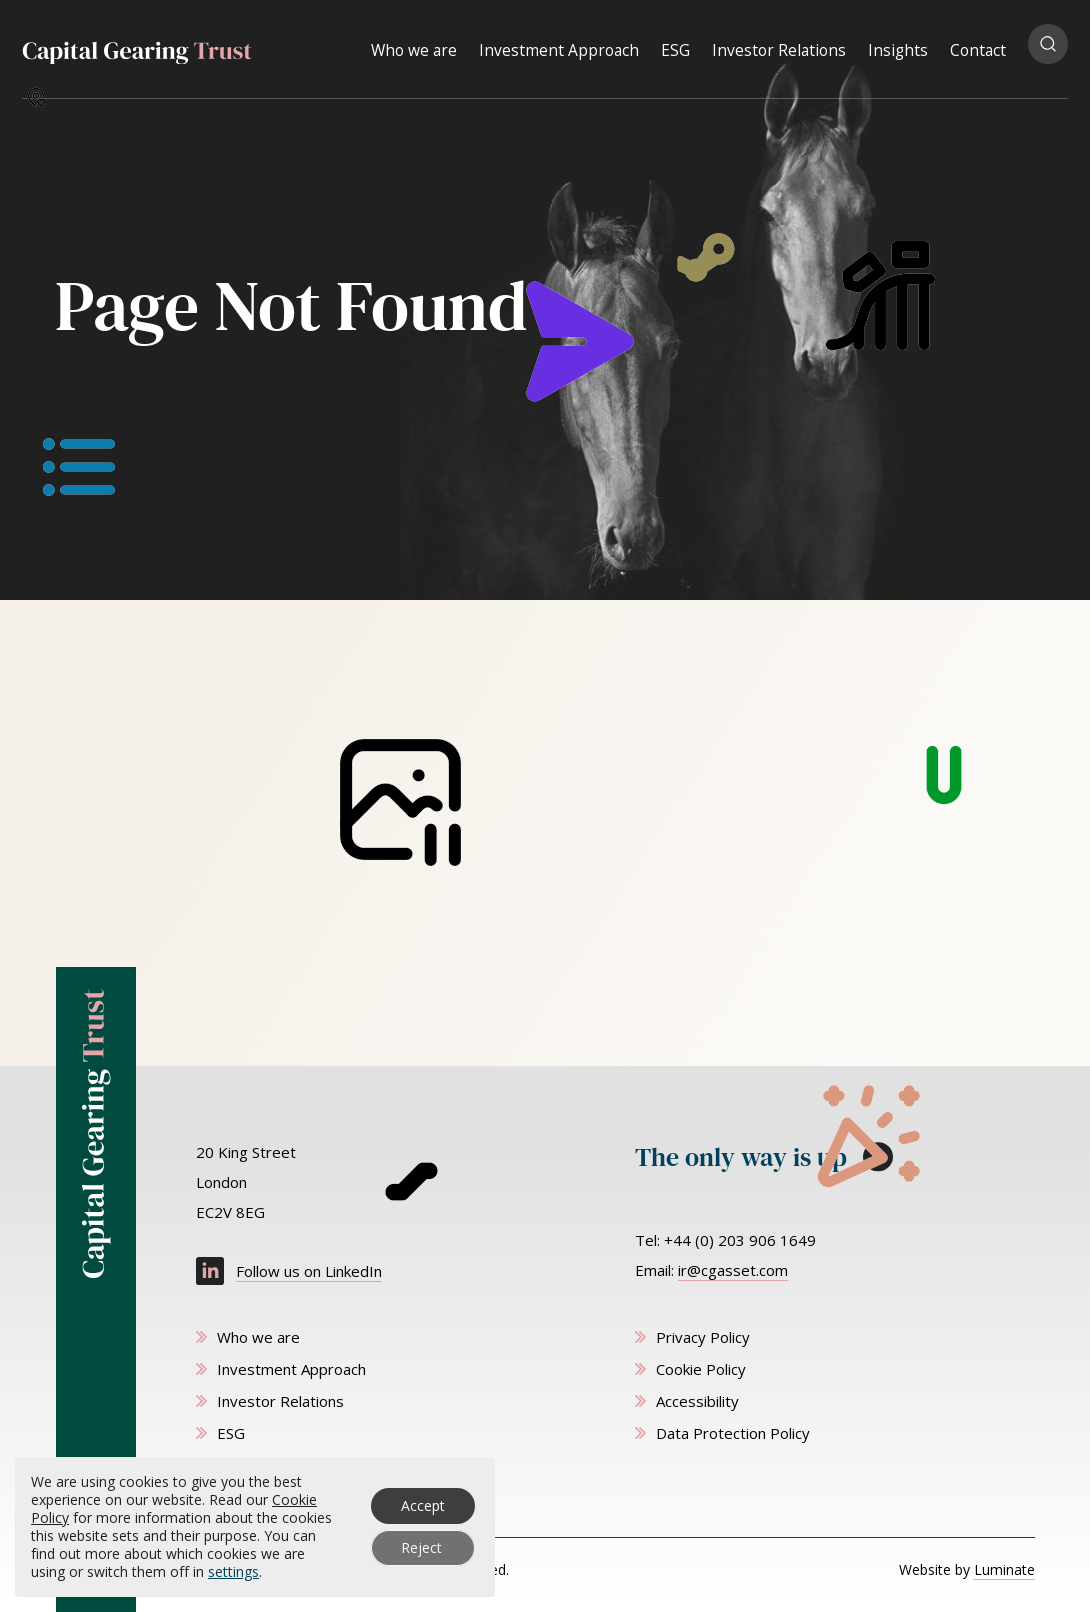 The height and width of the screenshot is (1612, 1090). I want to click on view items in a bulleted list format, so click(79, 467).